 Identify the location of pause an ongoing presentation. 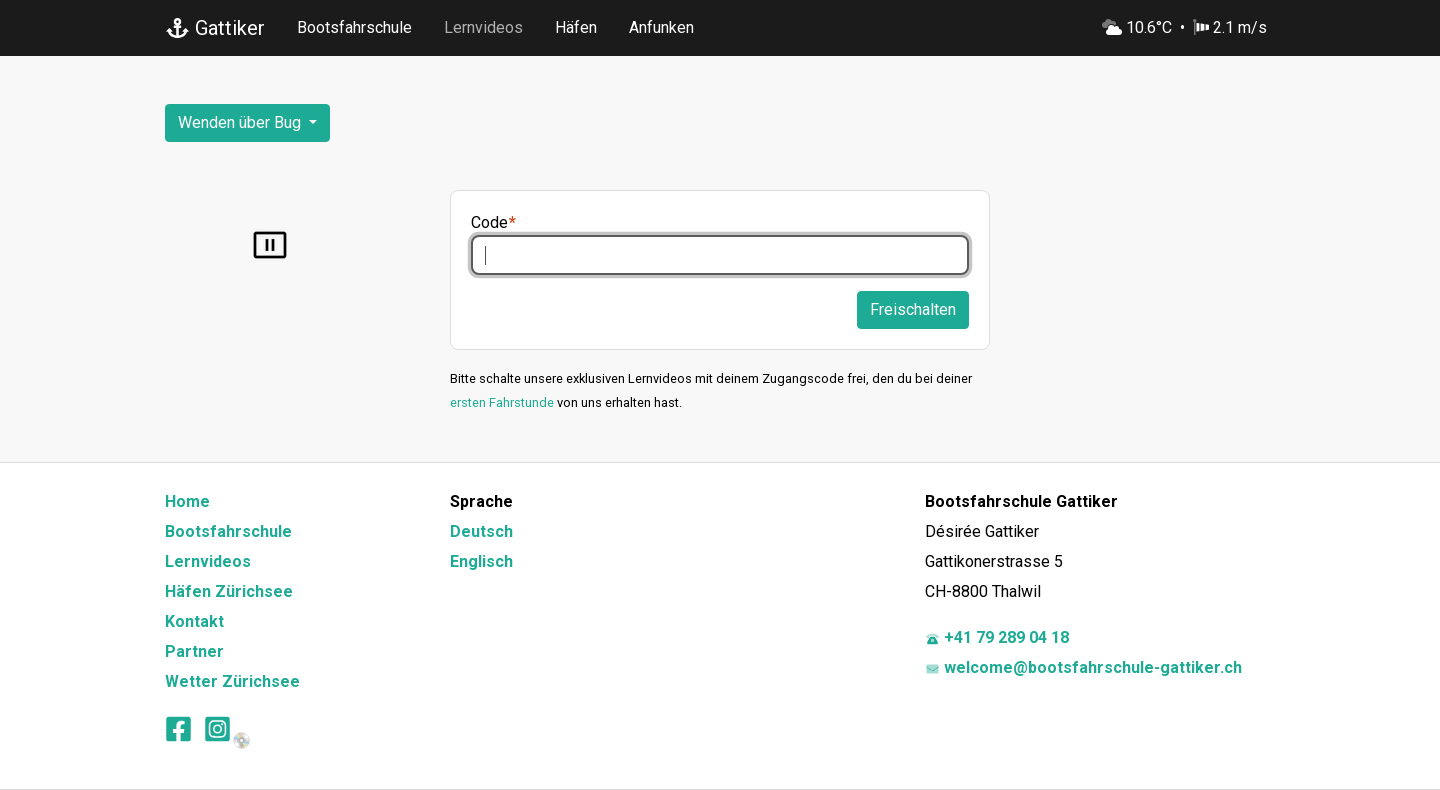
(270, 245).